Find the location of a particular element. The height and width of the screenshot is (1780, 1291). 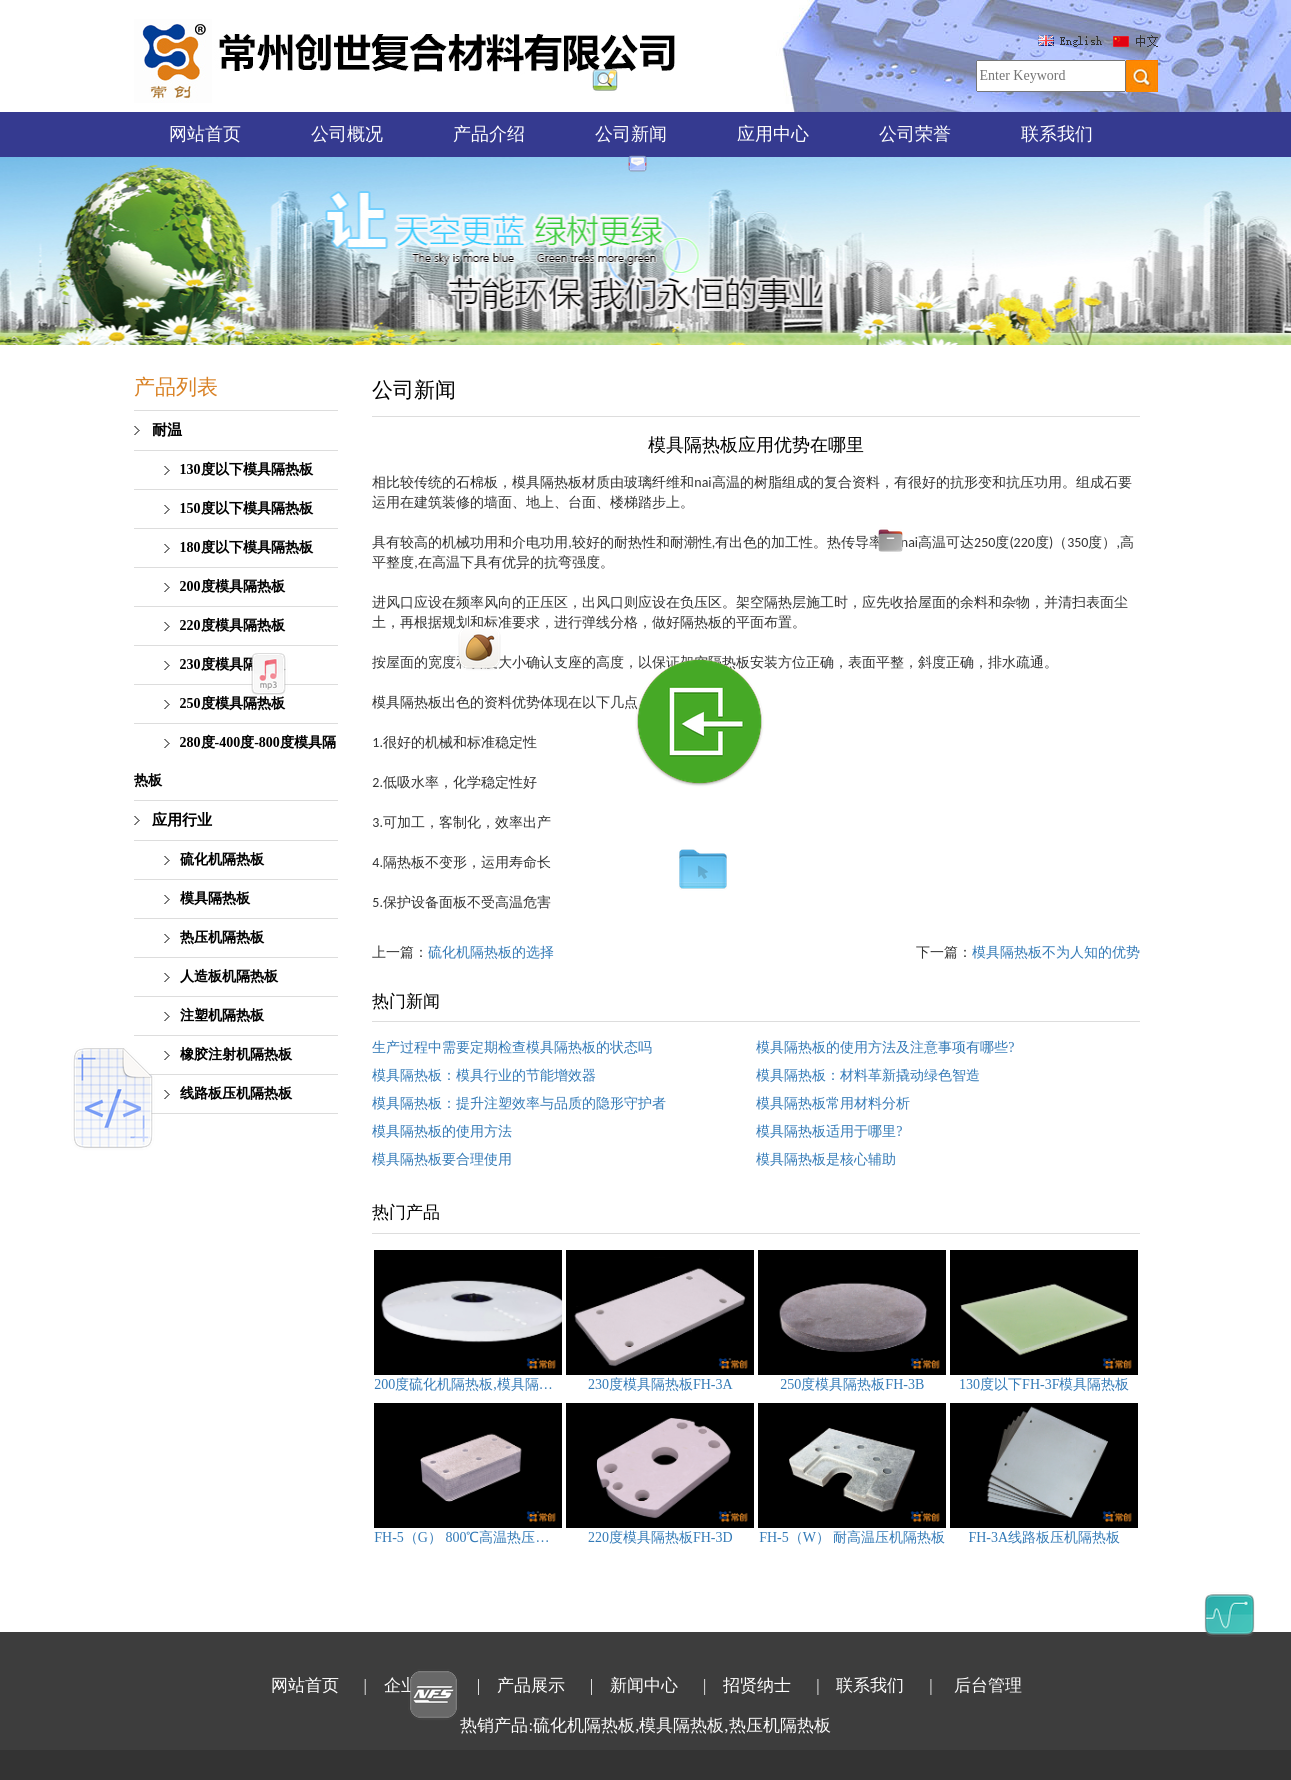

open evolution email client is located at coordinates (637, 163).